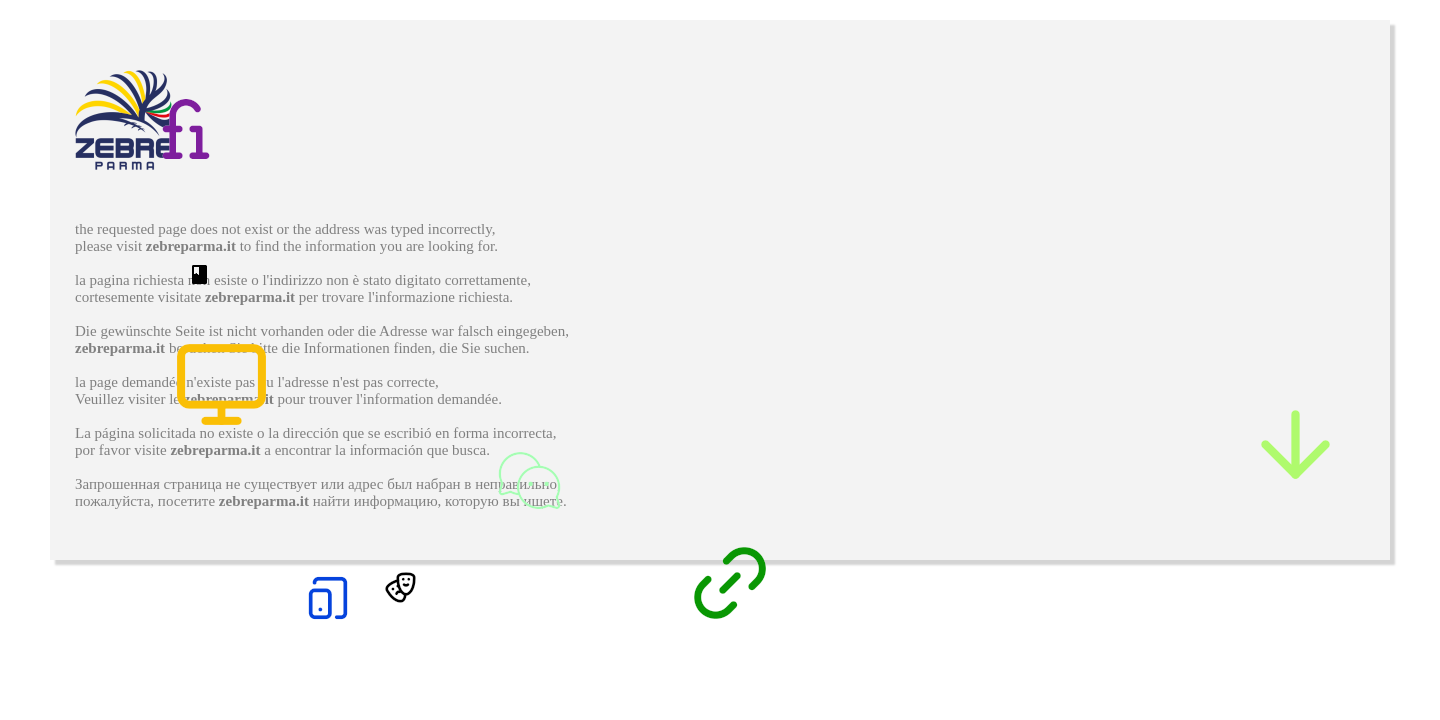 Image resolution: width=1440 pixels, height=720 pixels. What do you see at coordinates (186, 129) in the screenshot?
I see `apply ligature formatting to selected text` at bounding box center [186, 129].